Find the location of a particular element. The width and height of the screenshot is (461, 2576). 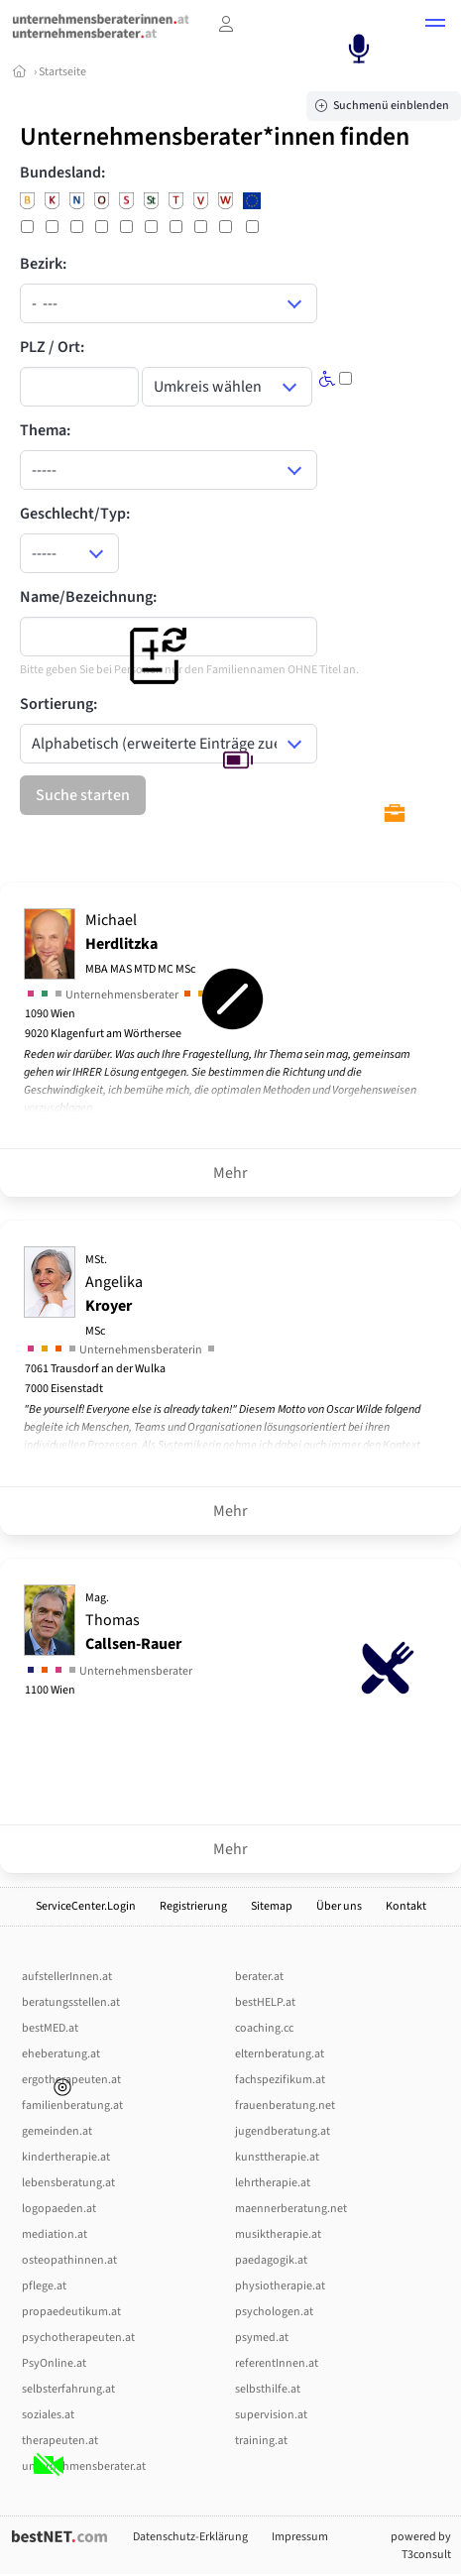

sync or restore an editing session is located at coordinates (154, 655).